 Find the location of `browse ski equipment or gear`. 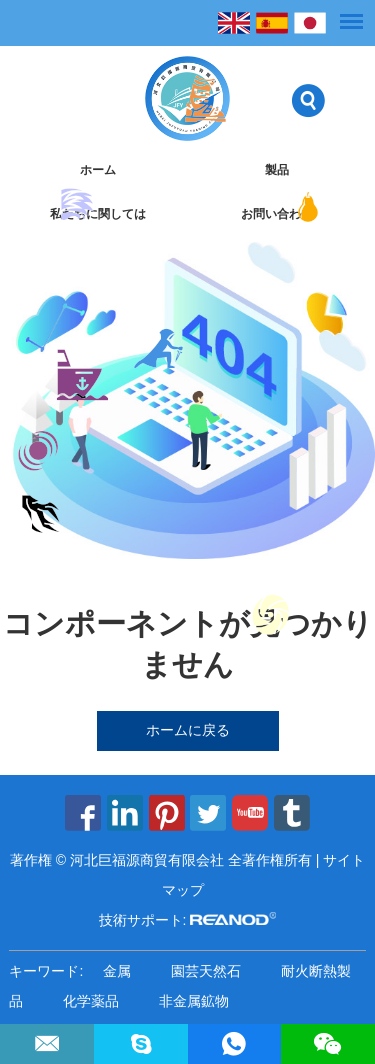

browse ski equipment or gear is located at coordinates (205, 98).